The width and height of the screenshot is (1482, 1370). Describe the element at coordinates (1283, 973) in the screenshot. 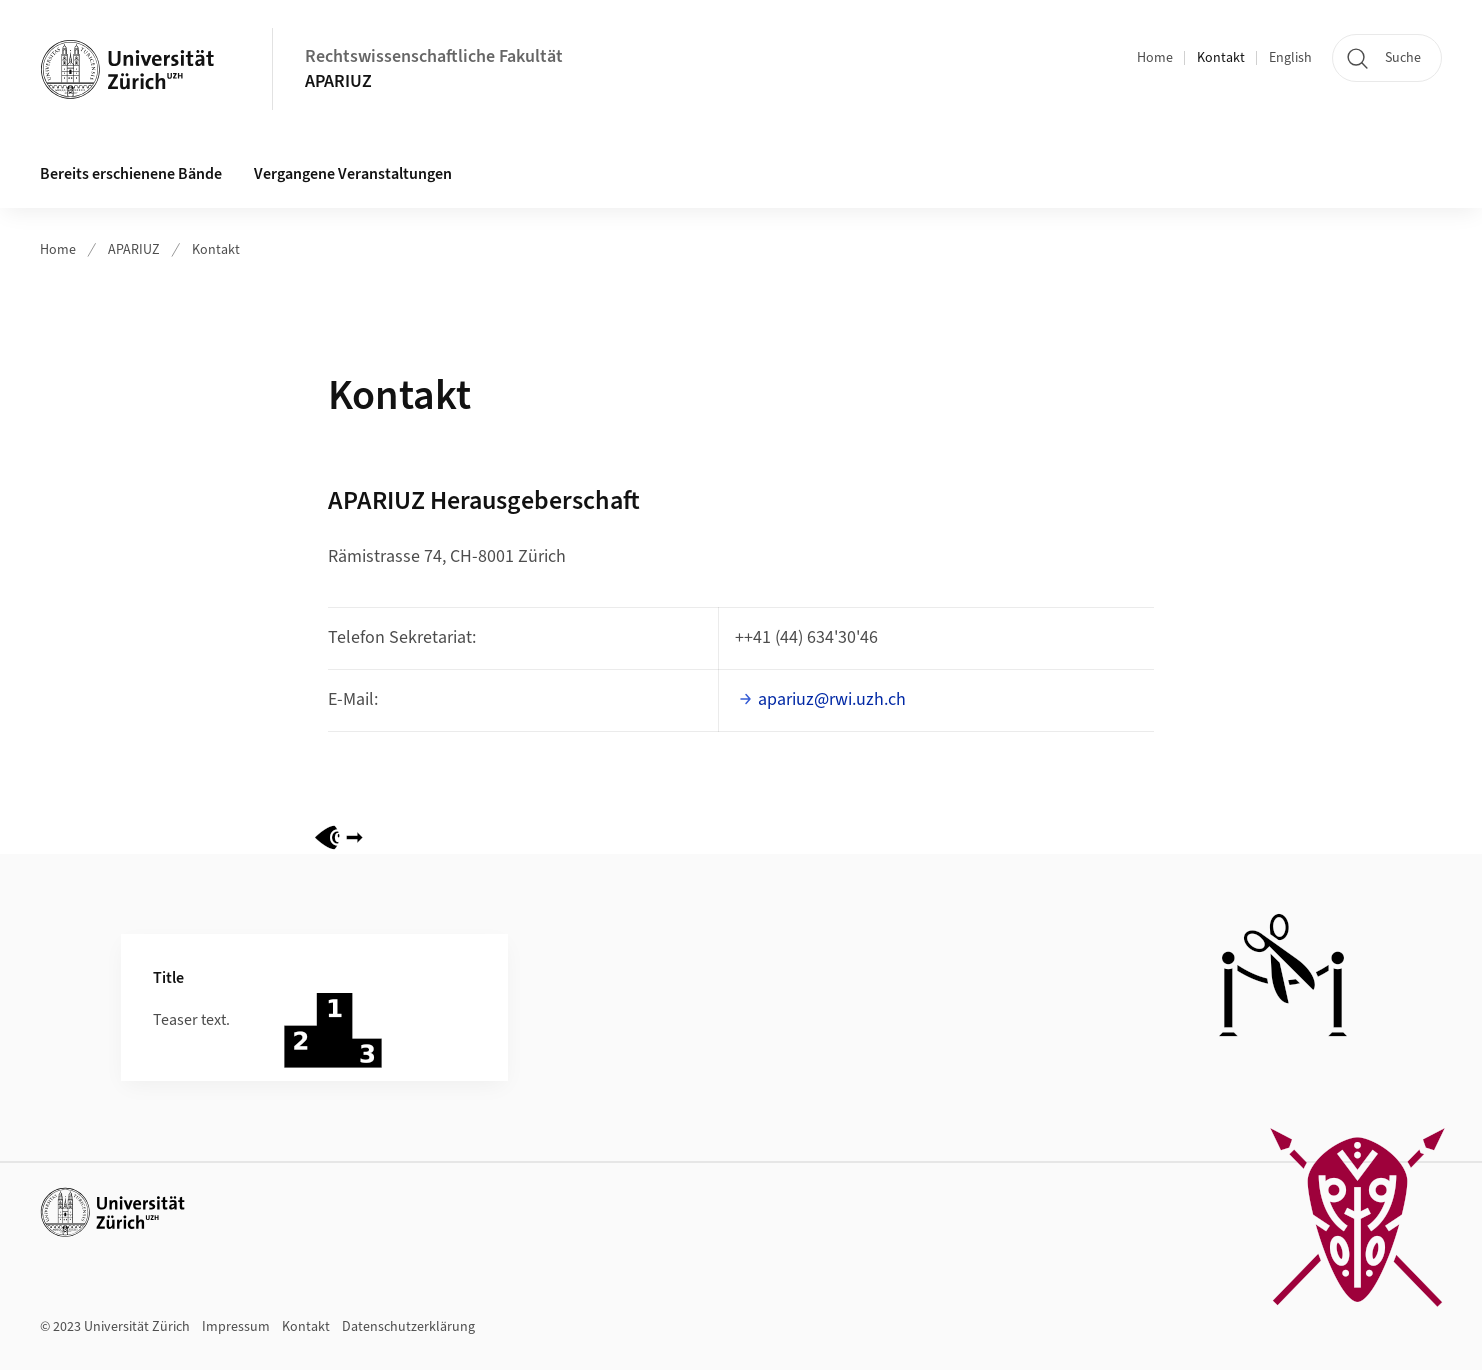

I see `indicates a new feature or section launch` at that location.